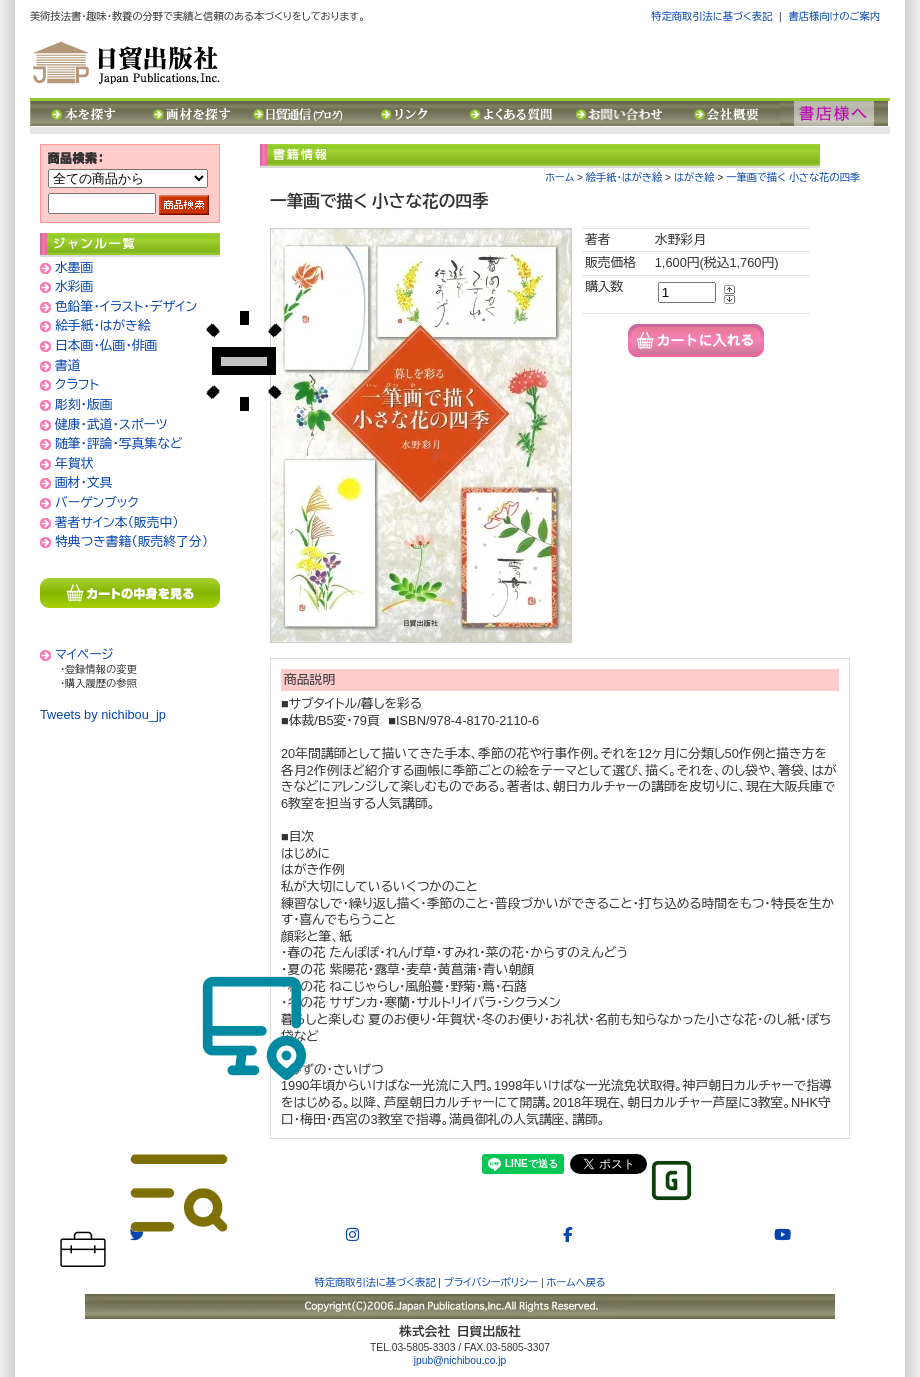 This screenshot has height=1377, width=920. I want to click on adjust panel light or display brightness, so click(244, 361).